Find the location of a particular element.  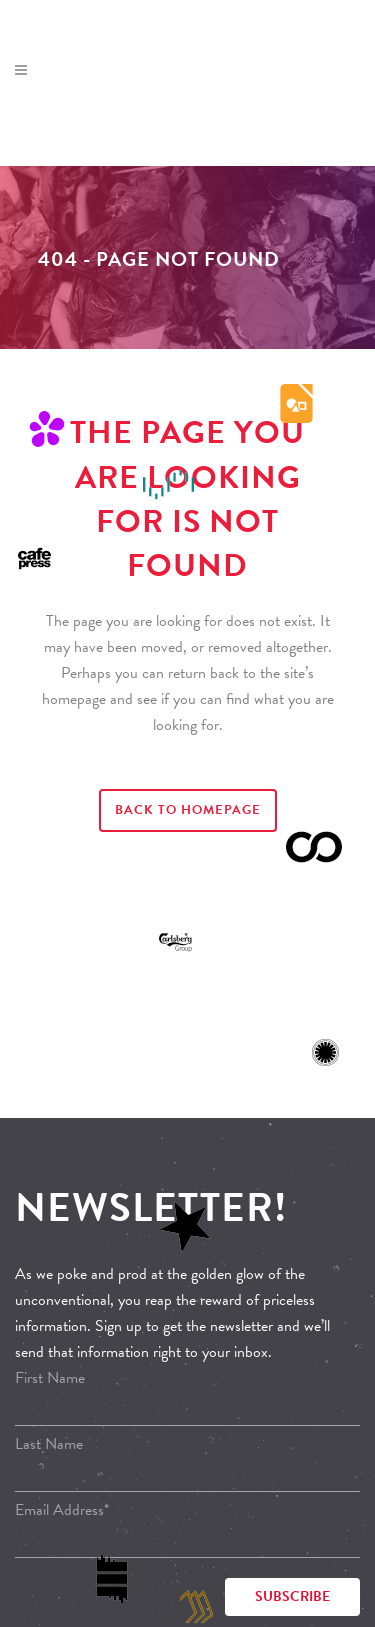

open wikibooks website or app is located at coordinates (196, 1606).